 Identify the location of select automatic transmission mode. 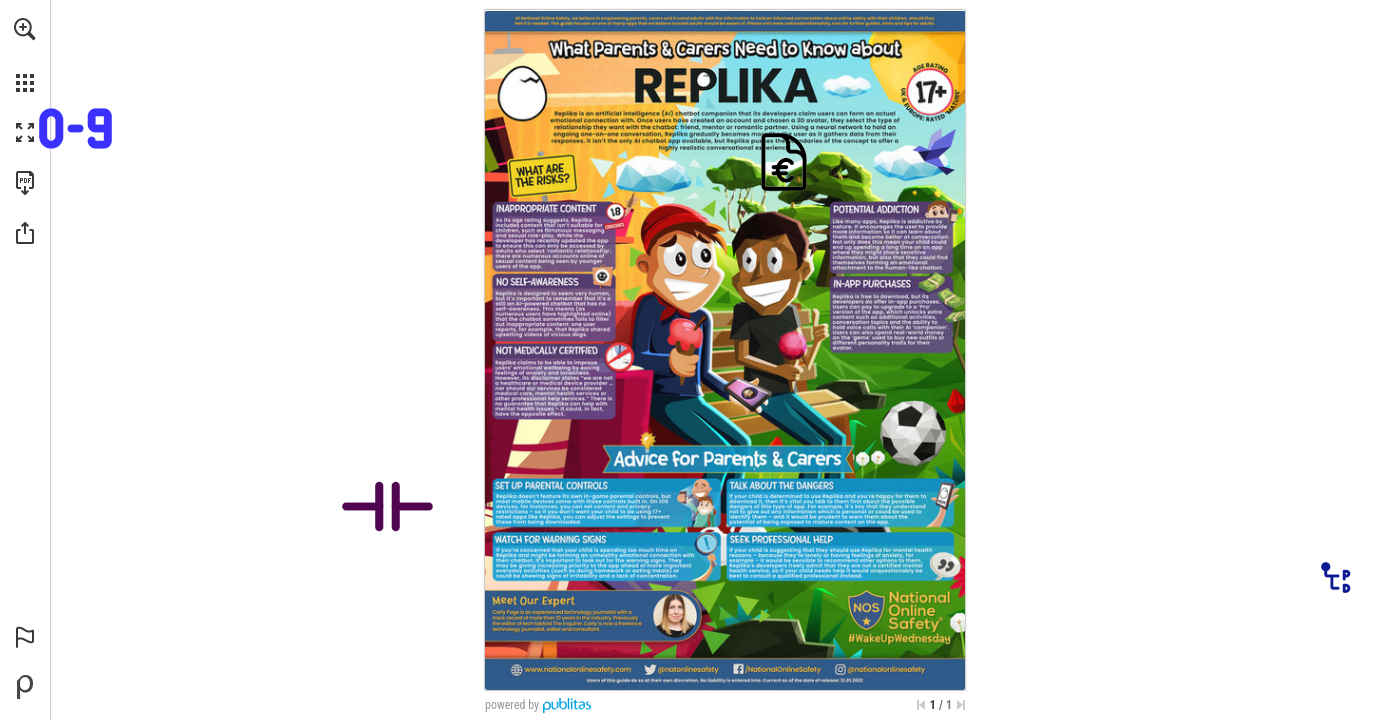
(1336, 577).